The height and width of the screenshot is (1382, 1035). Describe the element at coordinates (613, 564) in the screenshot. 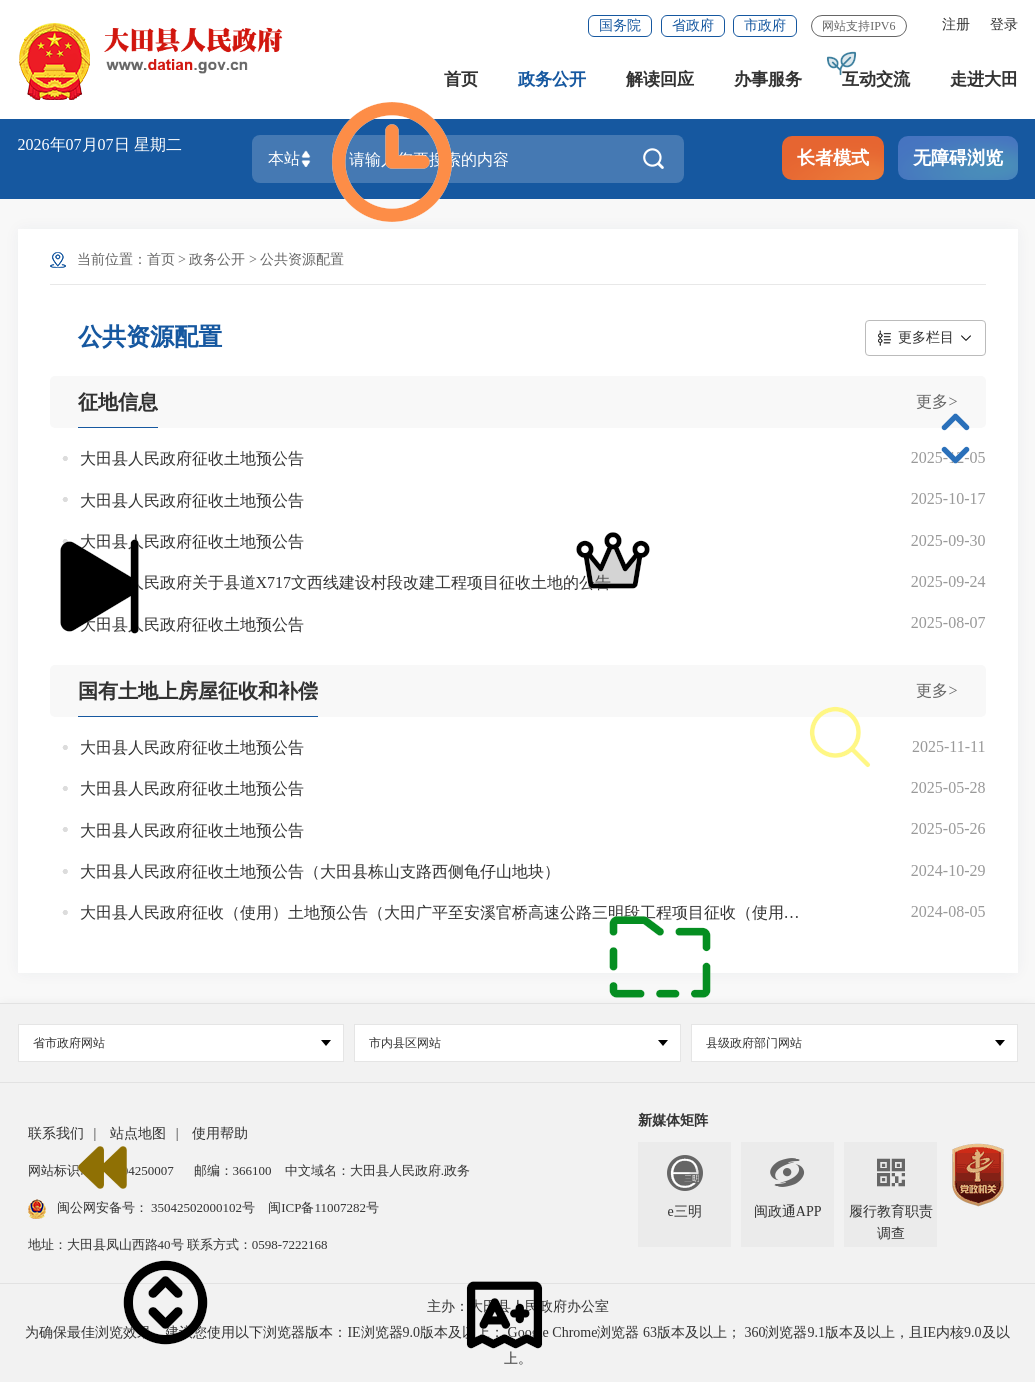

I see `indicates premium or VIP membership status` at that location.